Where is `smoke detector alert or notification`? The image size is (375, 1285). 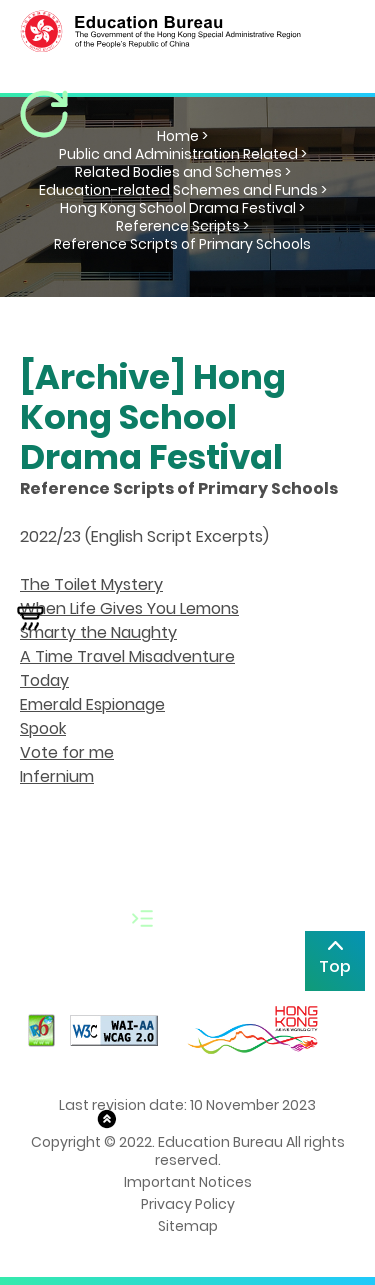
smoke detector alert or notification is located at coordinates (30, 618).